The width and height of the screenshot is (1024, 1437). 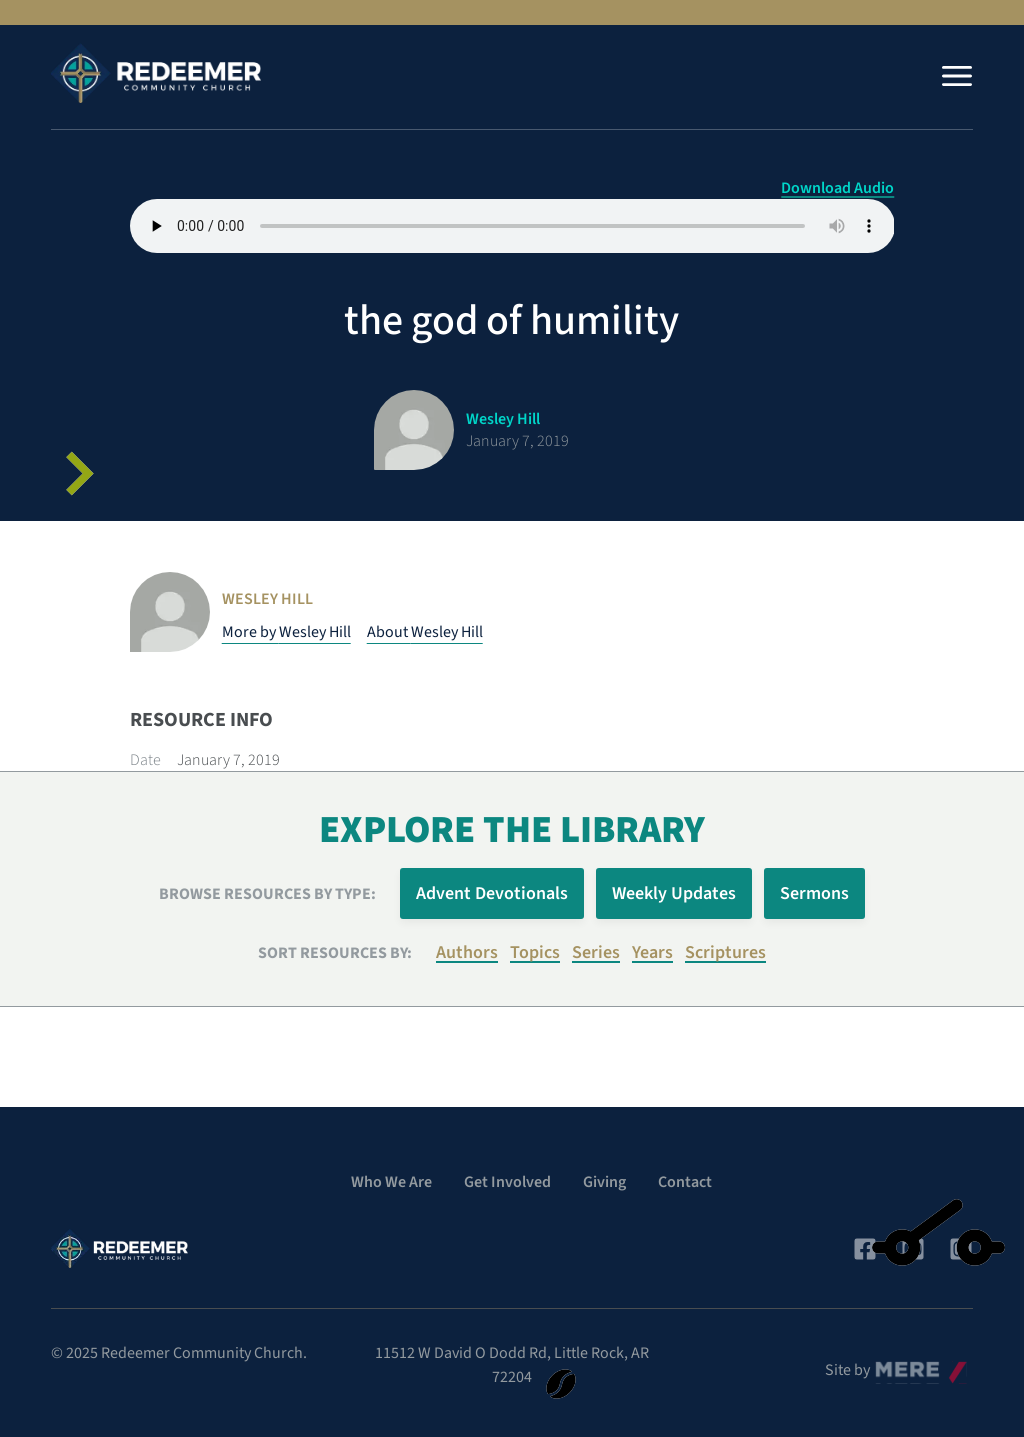 I want to click on browse coffee shops or cafés nearby, so click(x=561, y=1384).